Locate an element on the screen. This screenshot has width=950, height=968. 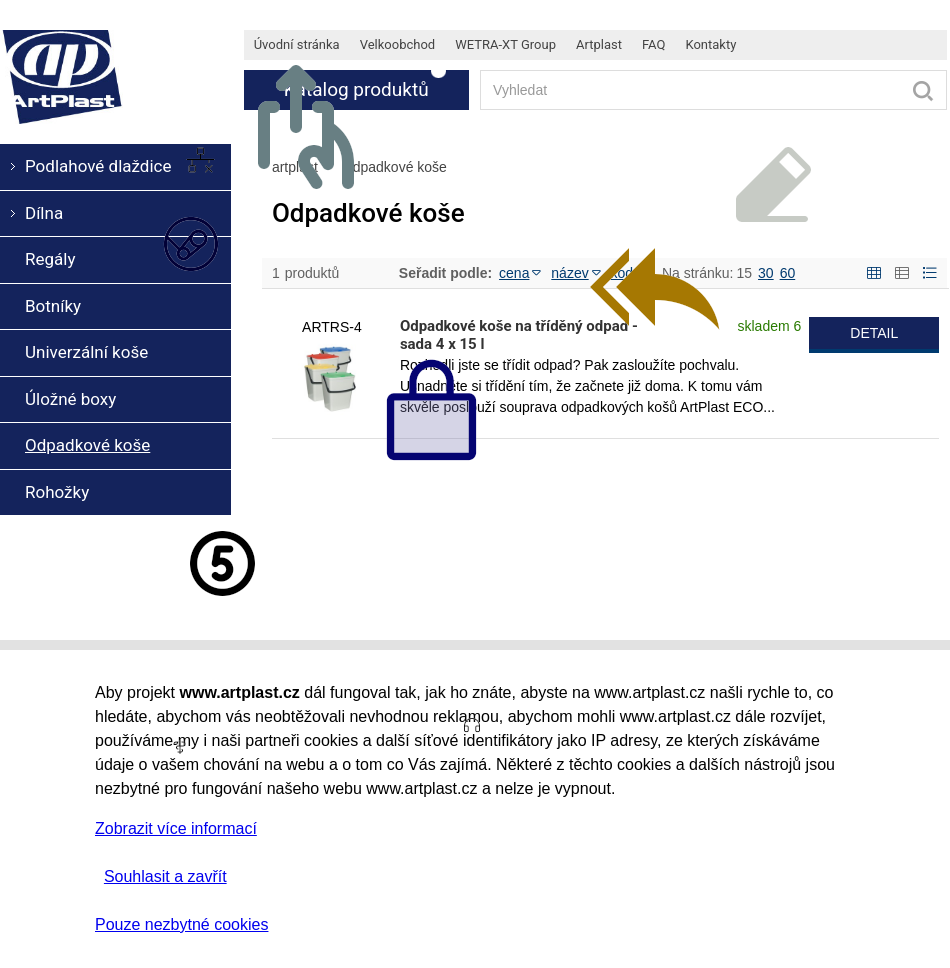
deposit or transfer funds is located at coordinates (300, 127).